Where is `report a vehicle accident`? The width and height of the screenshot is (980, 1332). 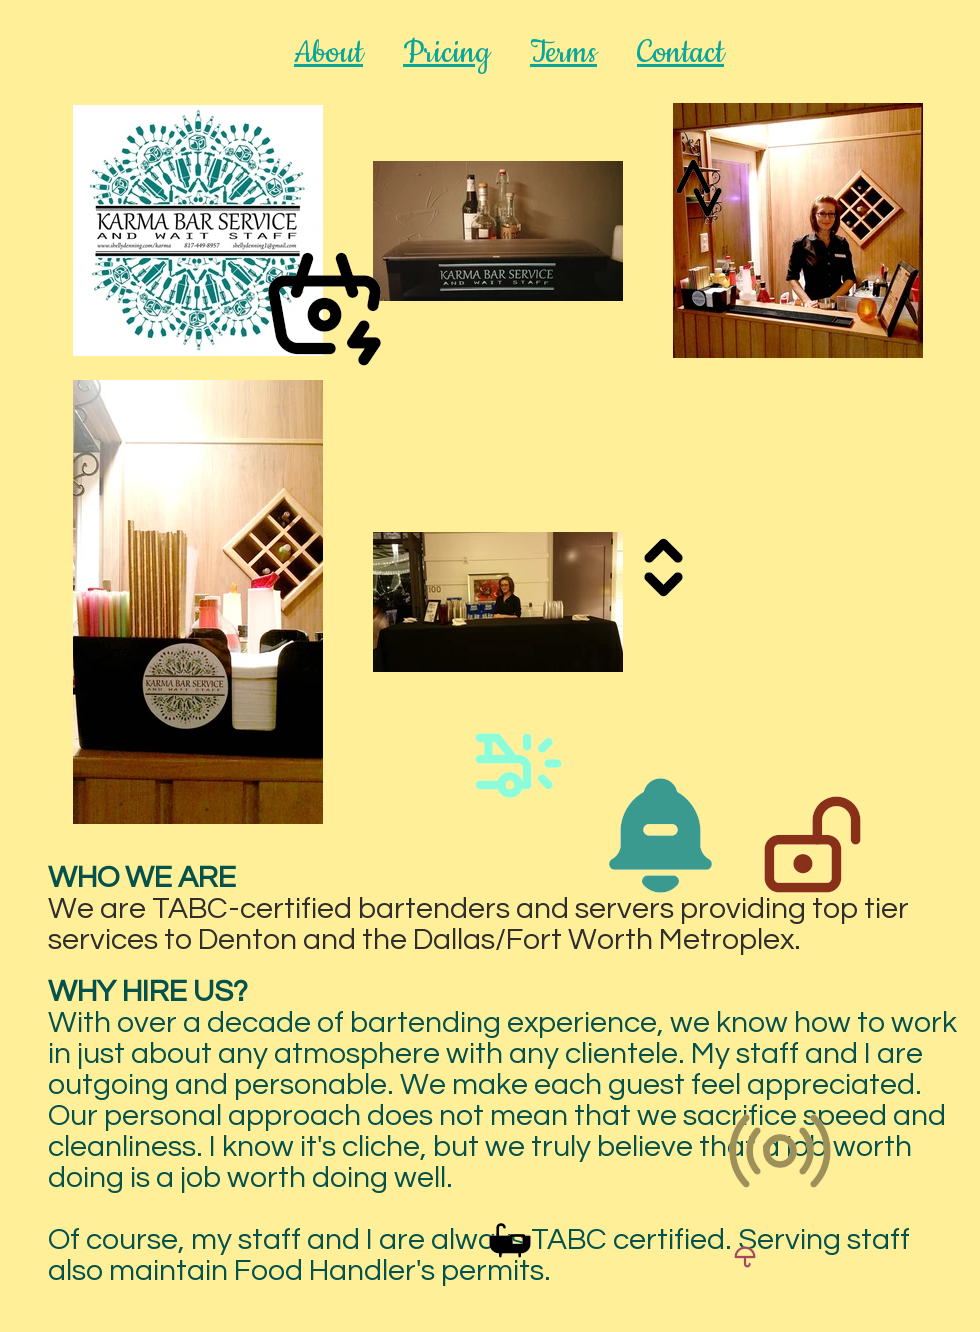
report a vehicle accident is located at coordinates (518, 763).